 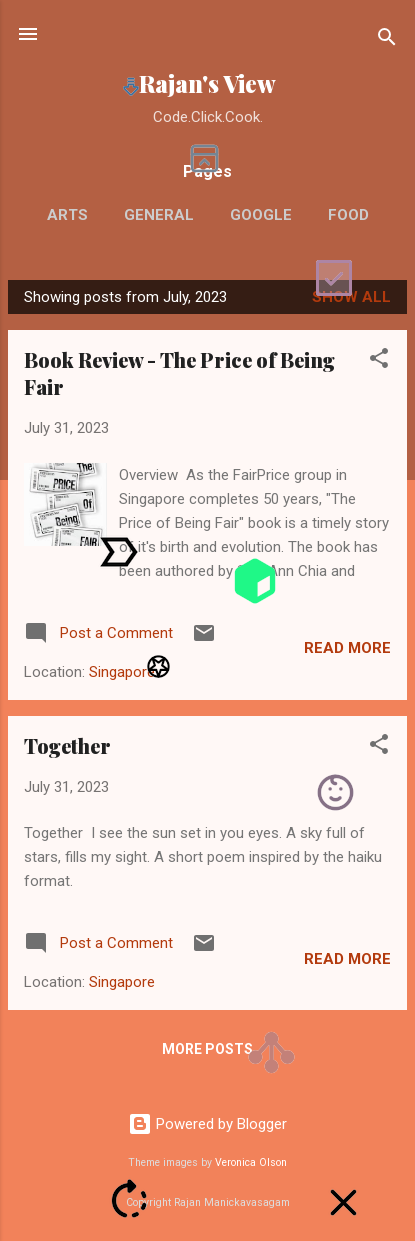 What do you see at coordinates (158, 666) in the screenshot?
I see `access occult or mystical themed content` at bounding box center [158, 666].